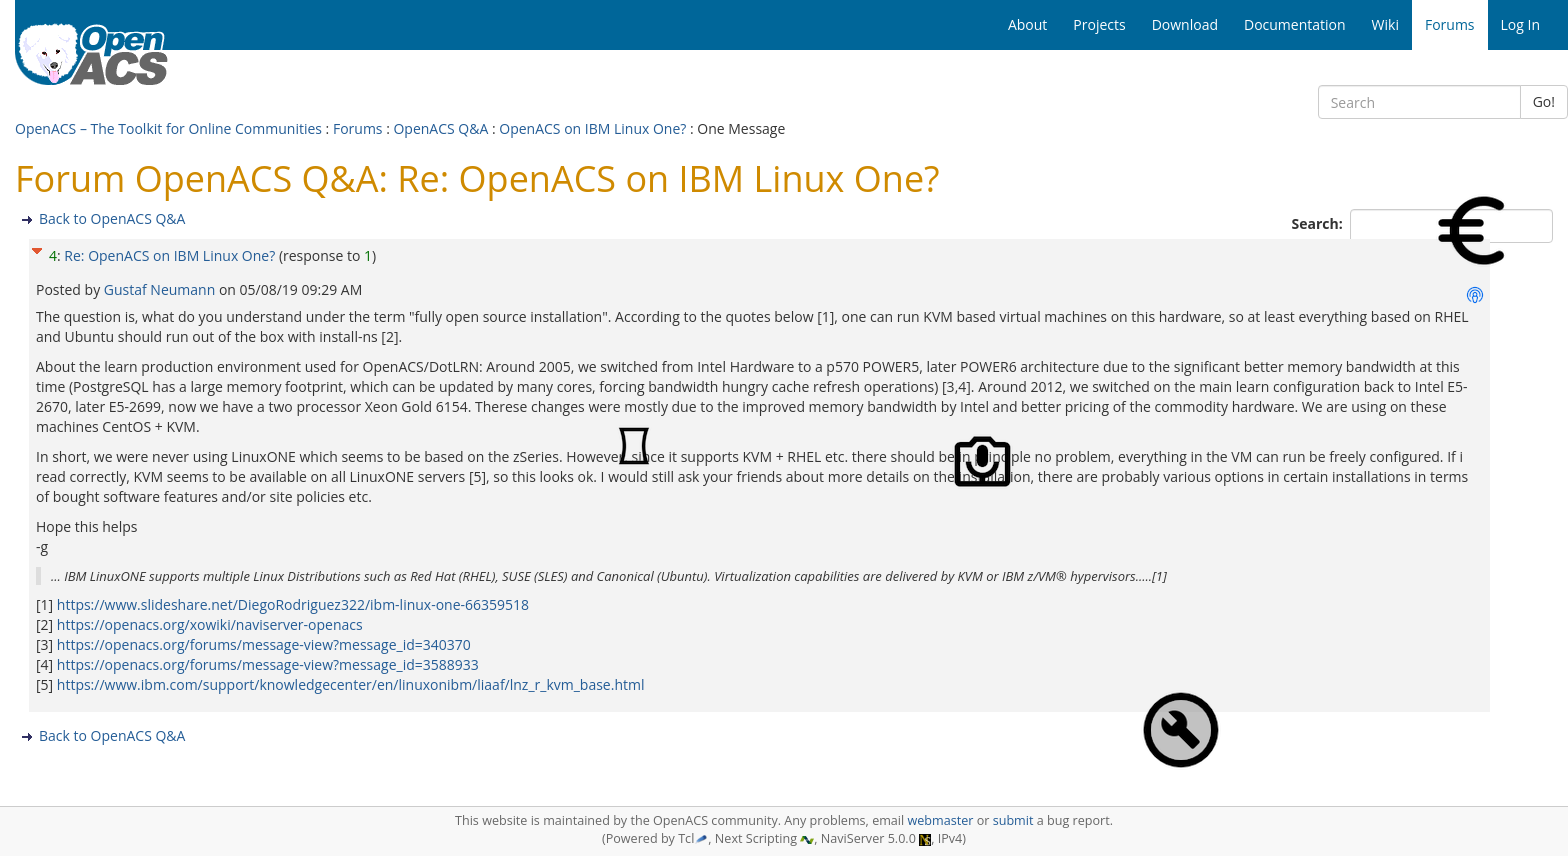 This screenshot has width=1568, height=856. What do you see at coordinates (1472, 230) in the screenshot?
I see `view pricing in euros` at bounding box center [1472, 230].